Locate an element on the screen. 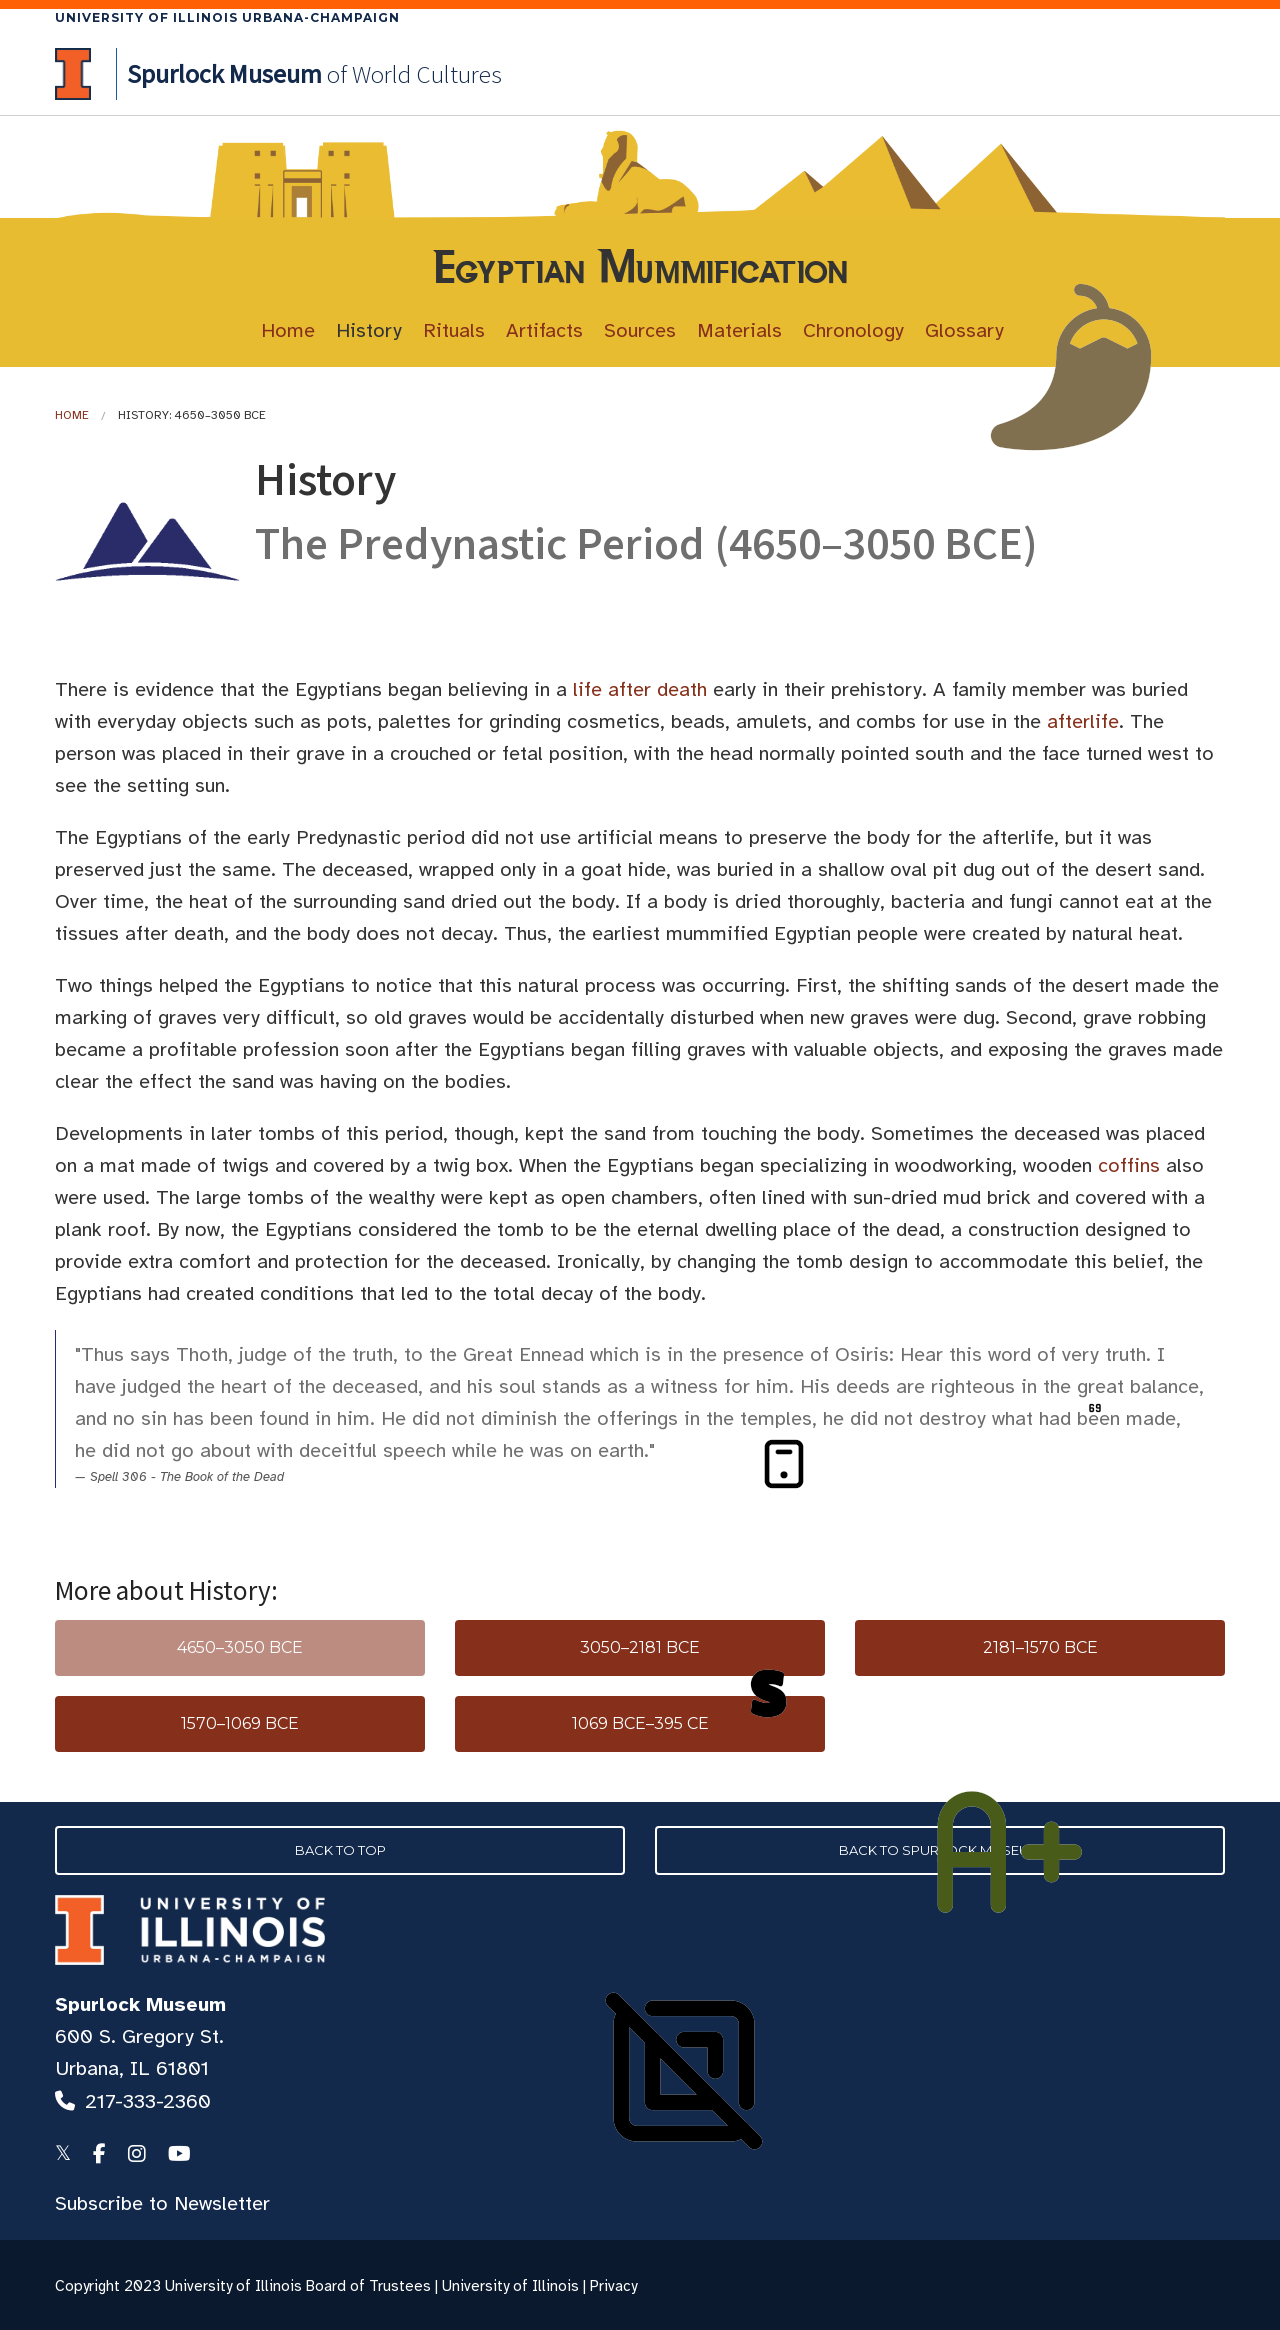 This screenshot has width=1280, height=2330. increase text size is located at coordinates (1006, 1852).